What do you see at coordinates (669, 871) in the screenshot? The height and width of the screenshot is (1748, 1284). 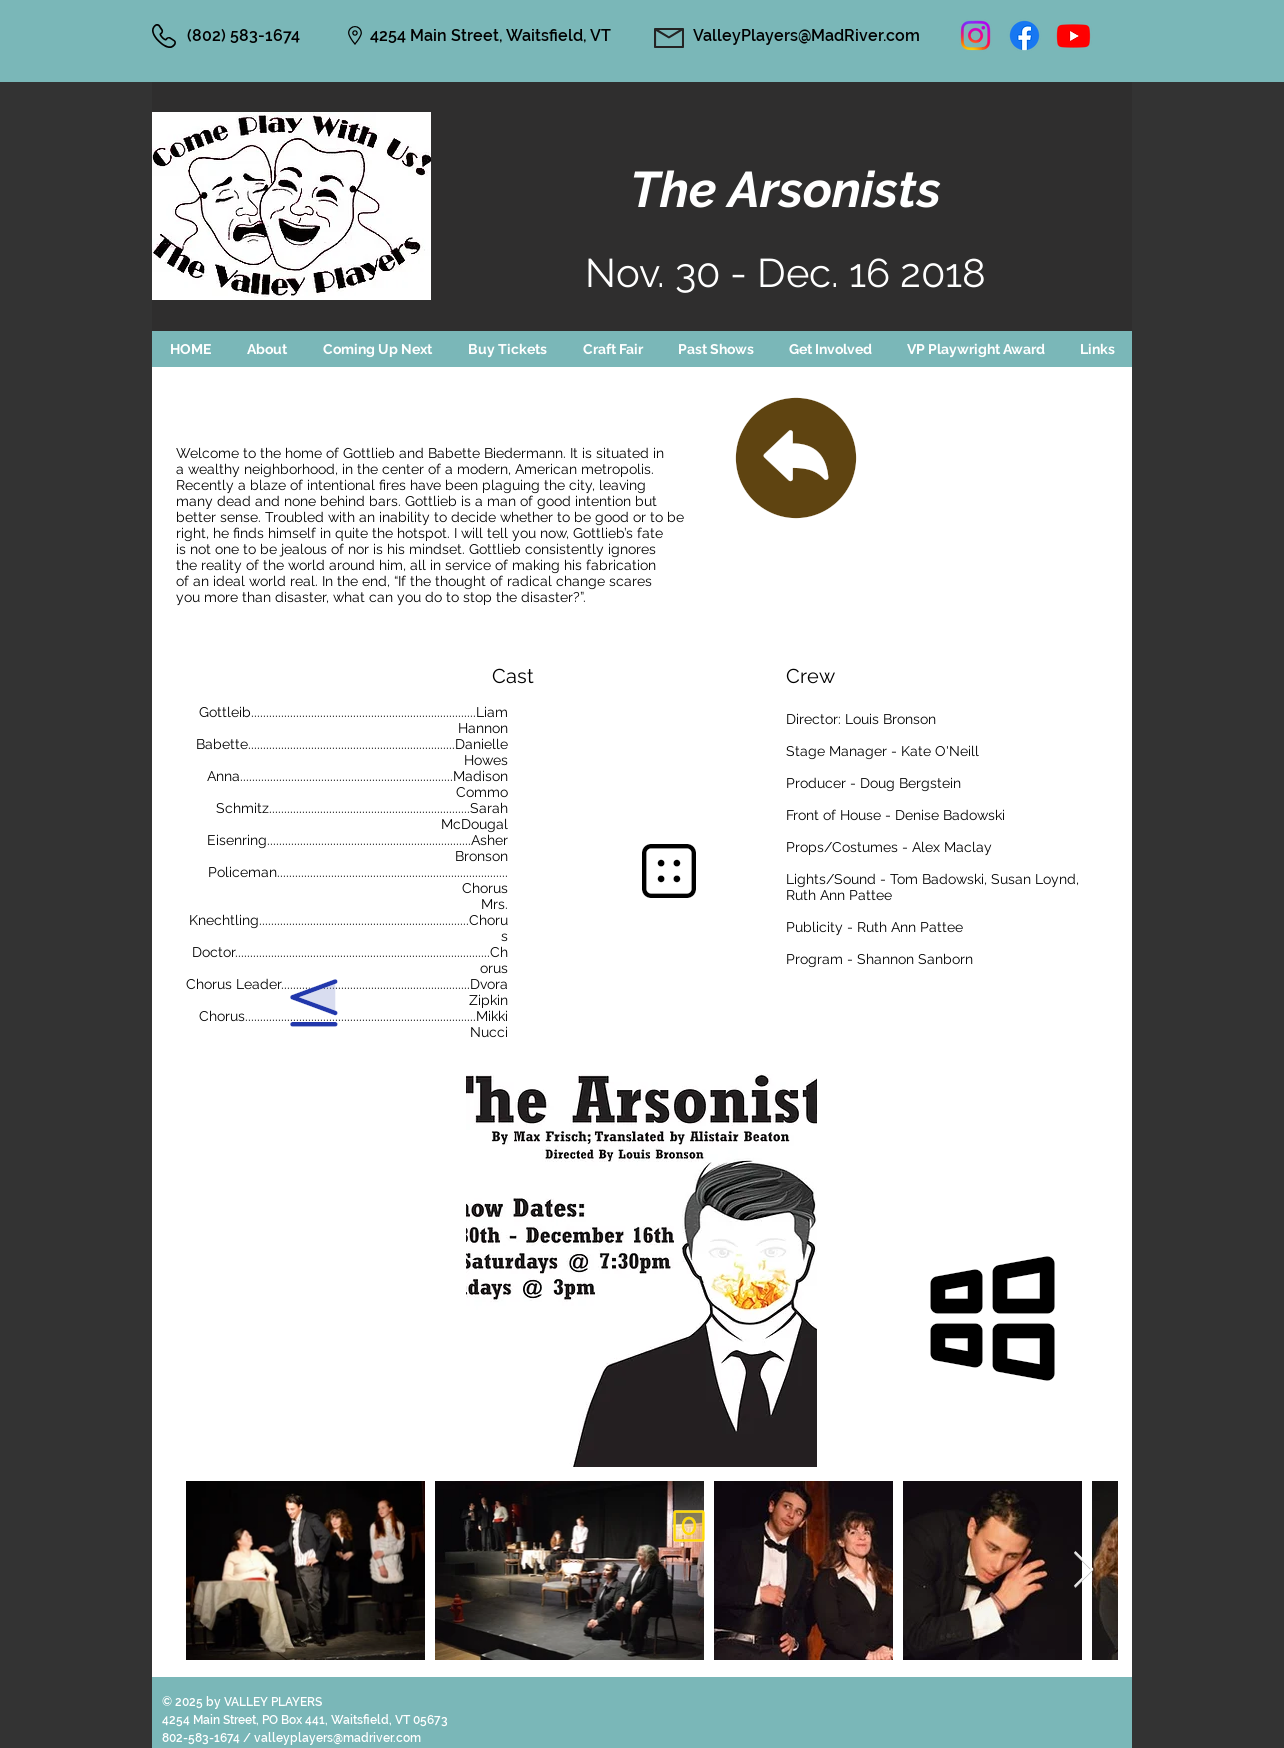 I see `roll or randomize with a value of four` at bounding box center [669, 871].